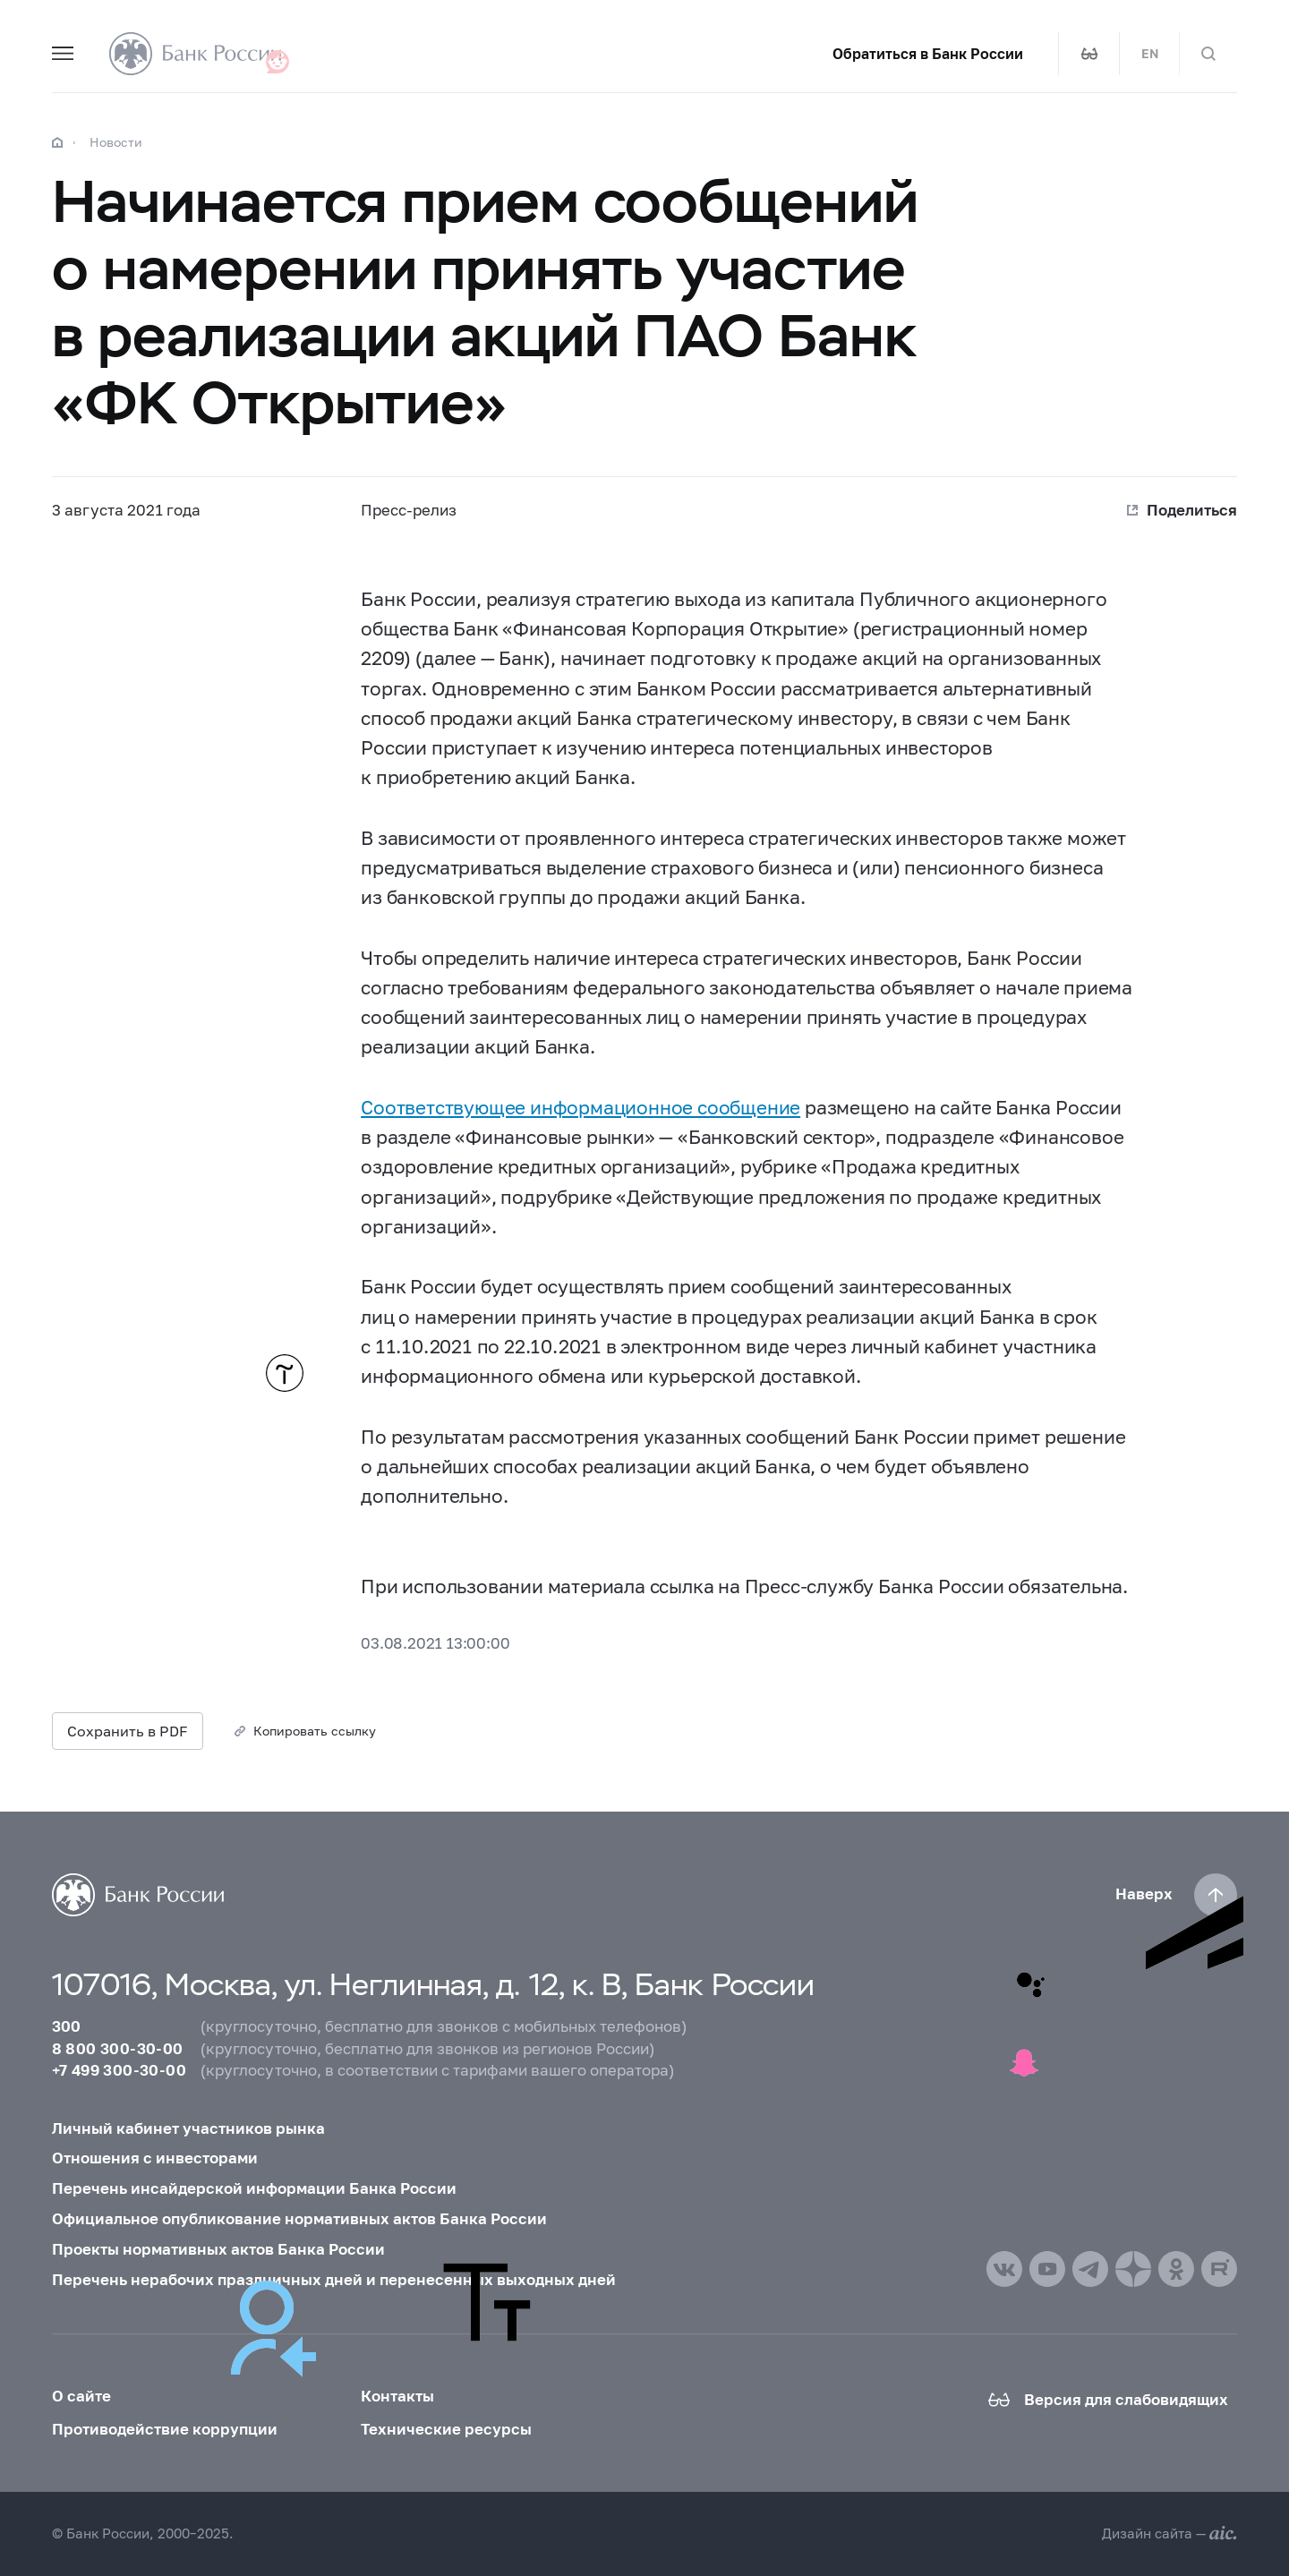 The width and height of the screenshot is (1289, 2576). Describe the element at coordinates (489, 2299) in the screenshot. I see `adjust text size settings` at that location.